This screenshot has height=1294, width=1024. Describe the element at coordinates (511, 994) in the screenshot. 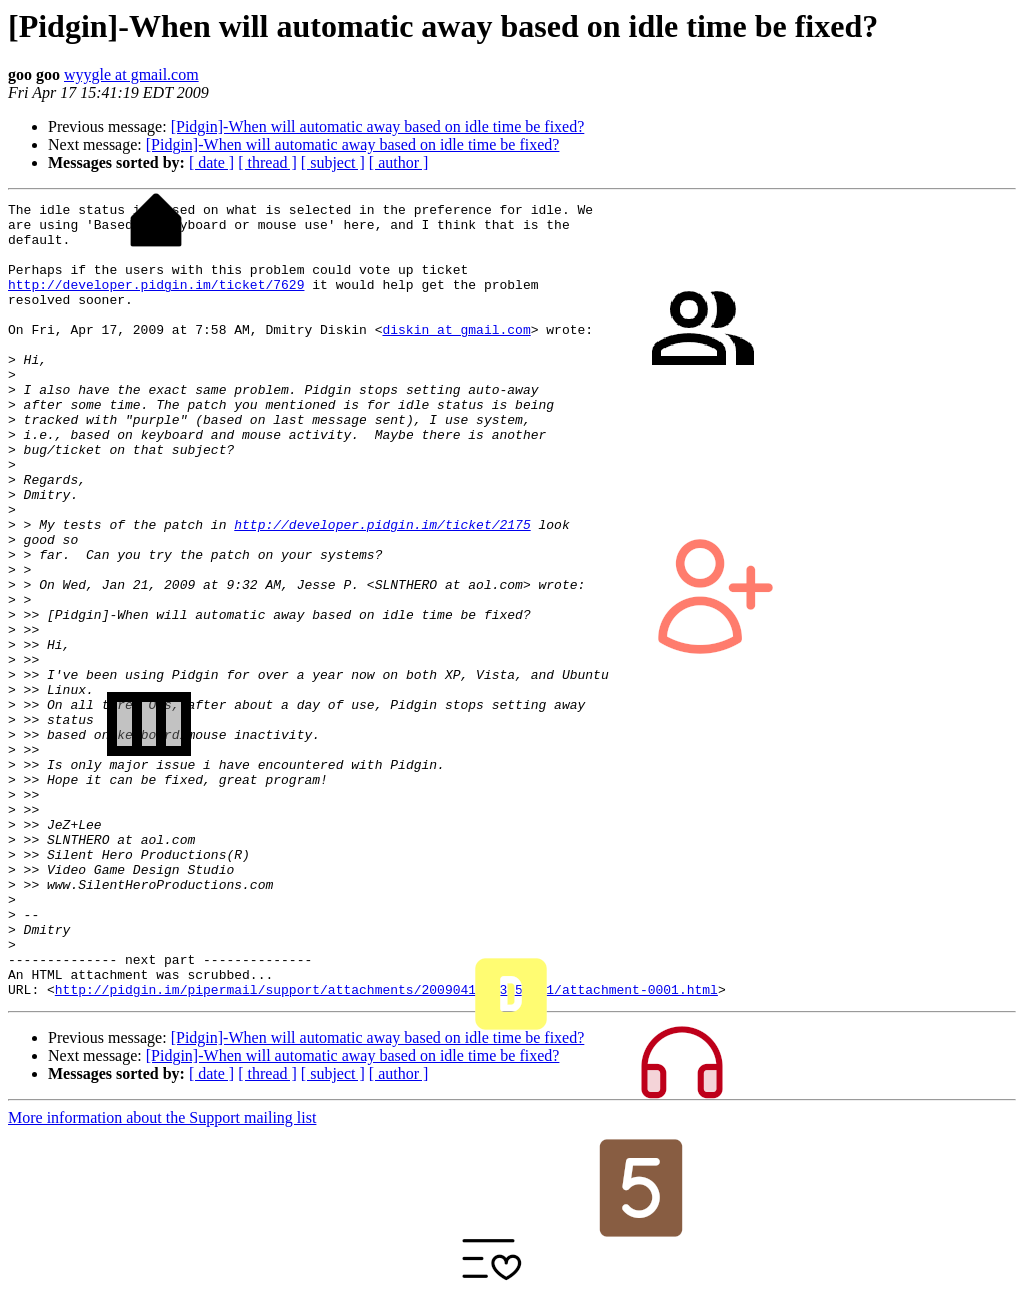

I see `indicates items or options starting with the letter D` at that location.